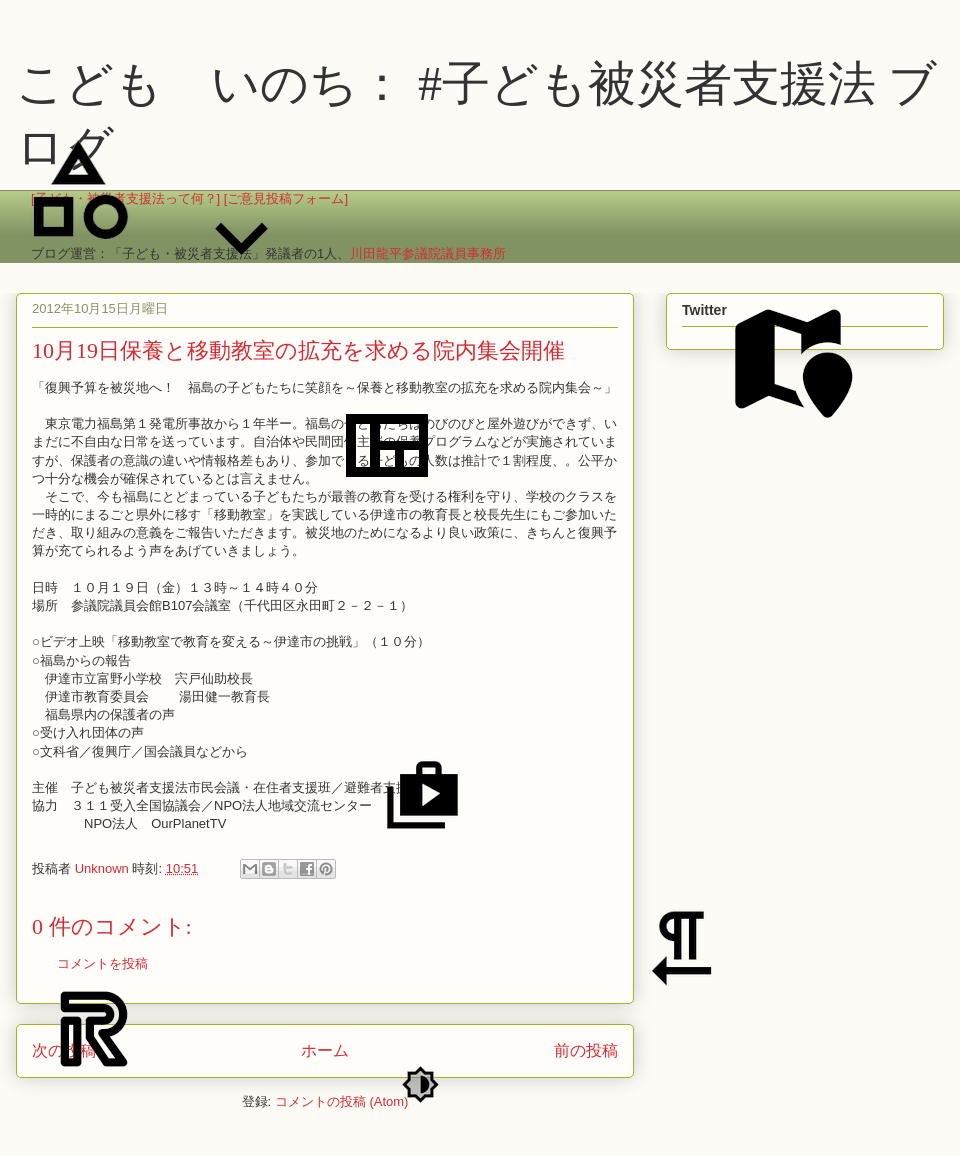 Image resolution: width=960 pixels, height=1156 pixels. What do you see at coordinates (385, 448) in the screenshot?
I see `switch to quilt or mosaic layout view` at bounding box center [385, 448].